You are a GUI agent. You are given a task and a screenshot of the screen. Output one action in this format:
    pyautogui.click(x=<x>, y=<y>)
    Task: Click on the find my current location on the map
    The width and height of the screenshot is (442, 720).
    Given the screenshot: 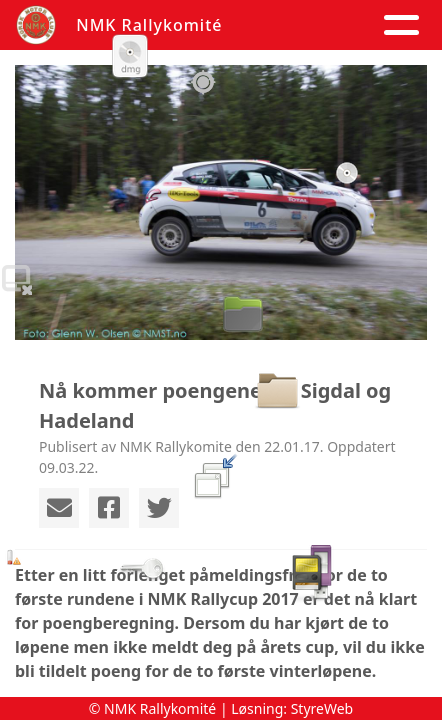 What is the action you would take?
    pyautogui.click(x=204, y=83)
    